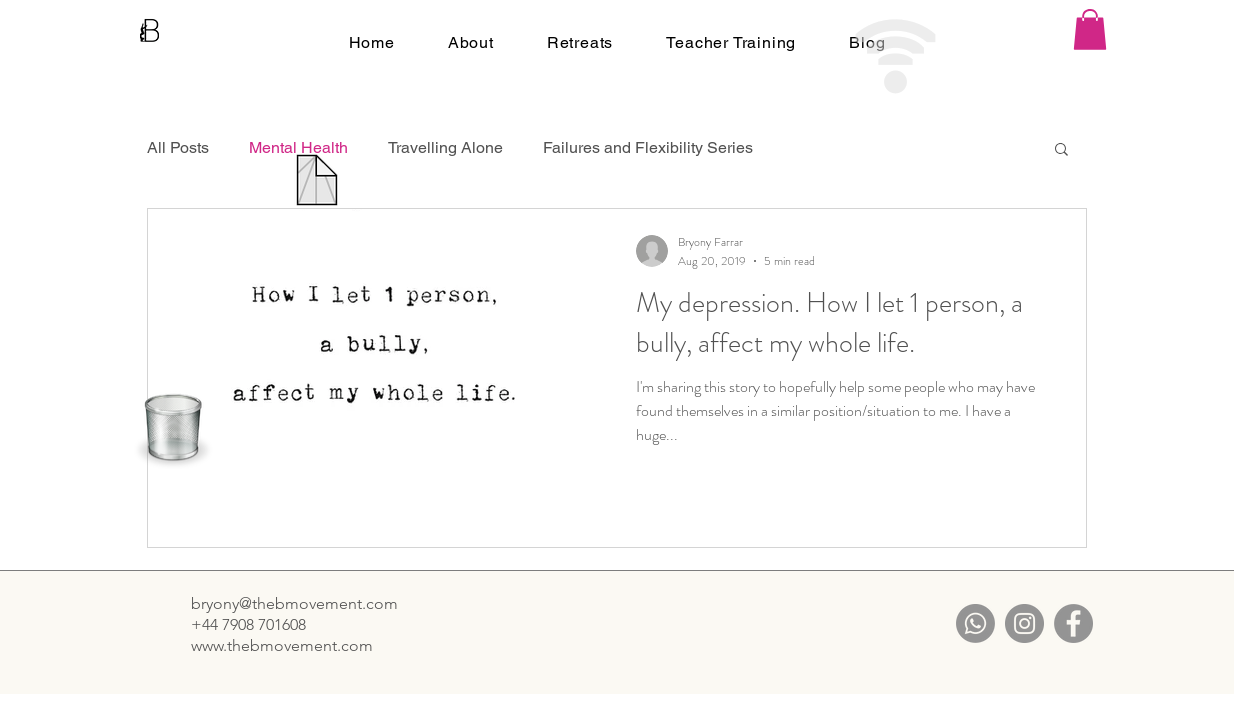  I want to click on view email drafts folder, so click(317, 180).